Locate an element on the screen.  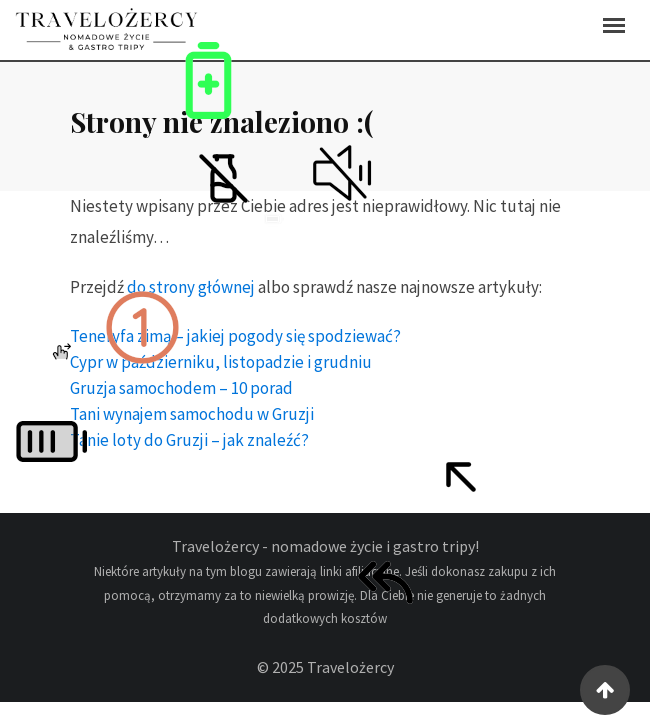
indicates the first step in a multi-step process is located at coordinates (142, 327).